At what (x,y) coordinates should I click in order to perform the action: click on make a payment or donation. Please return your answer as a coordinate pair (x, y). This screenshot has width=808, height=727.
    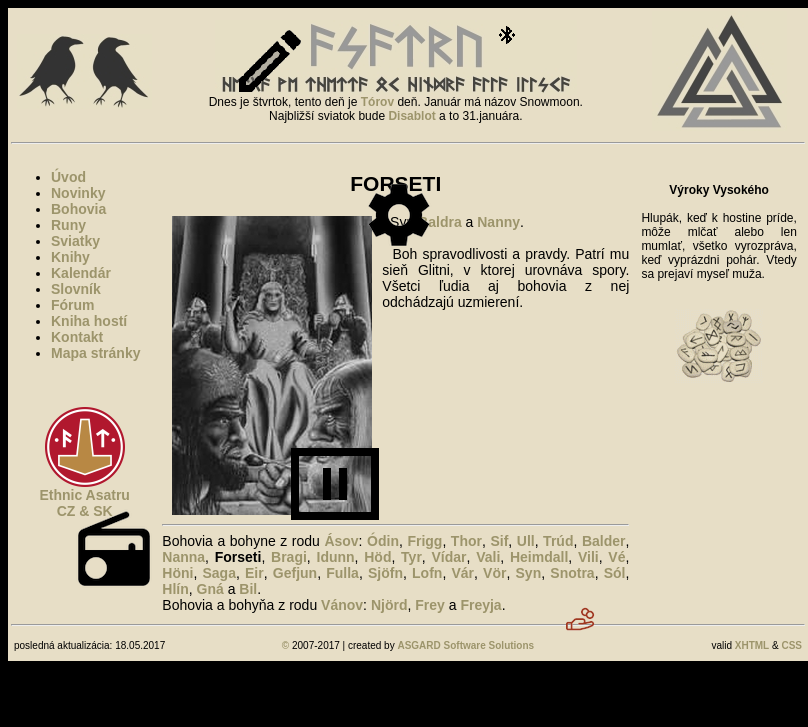
    Looking at the image, I should click on (581, 620).